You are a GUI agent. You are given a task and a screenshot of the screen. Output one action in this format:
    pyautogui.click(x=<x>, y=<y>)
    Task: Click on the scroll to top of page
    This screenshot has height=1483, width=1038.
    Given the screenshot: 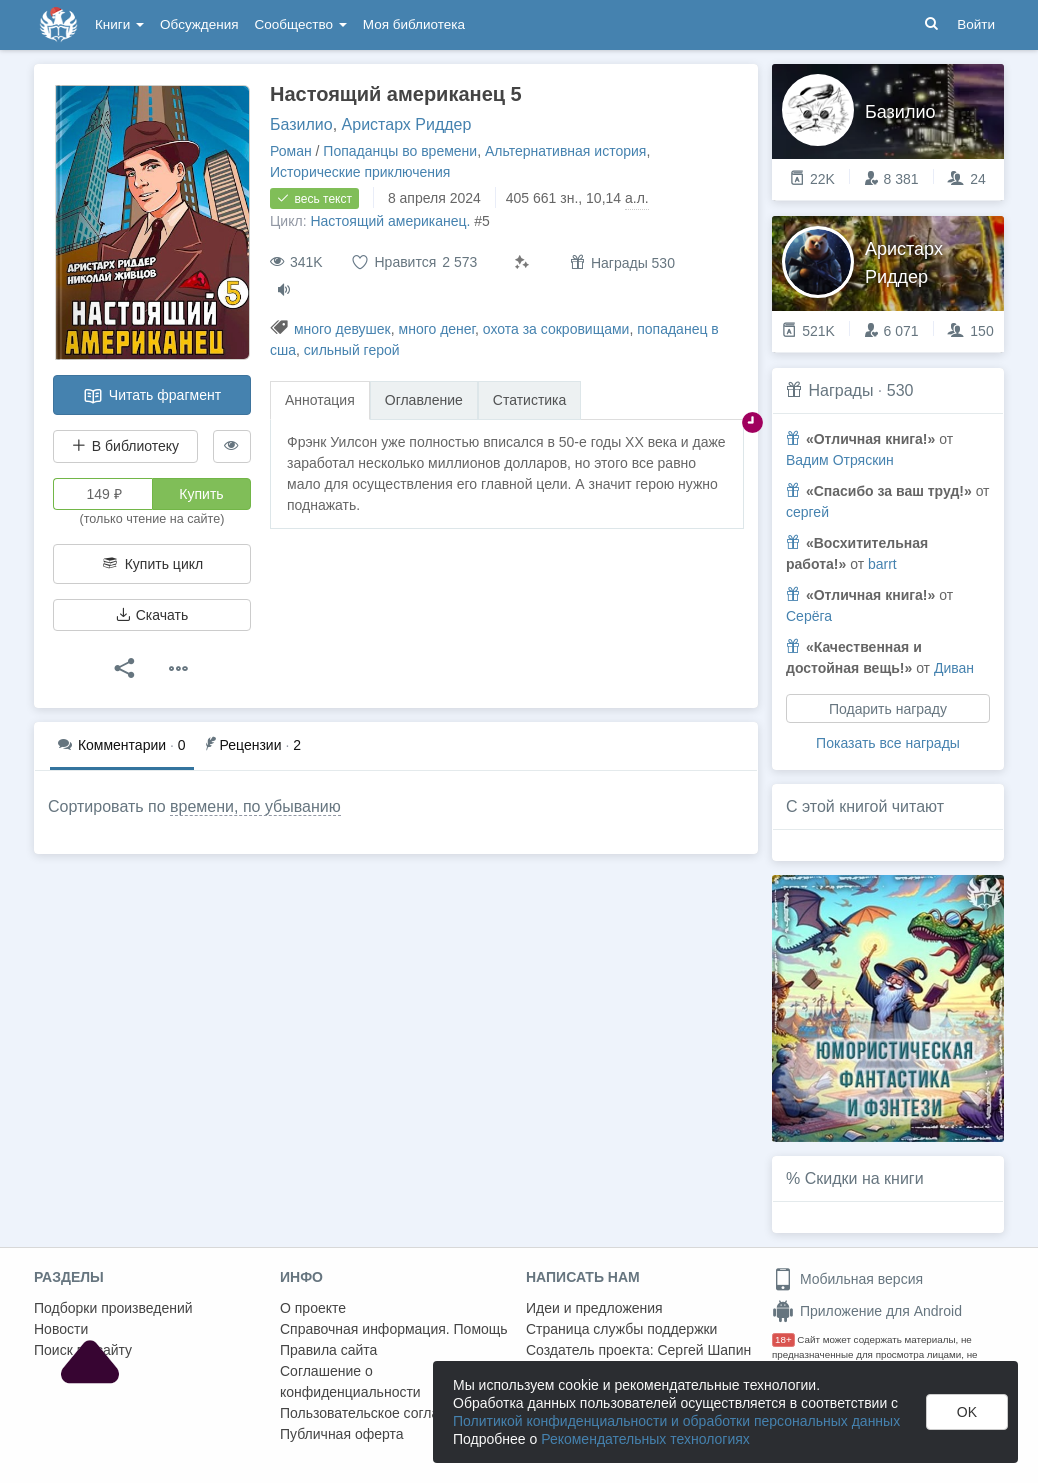 What is the action you would take?
    pyautogui.click(x=90, y=1364)
    